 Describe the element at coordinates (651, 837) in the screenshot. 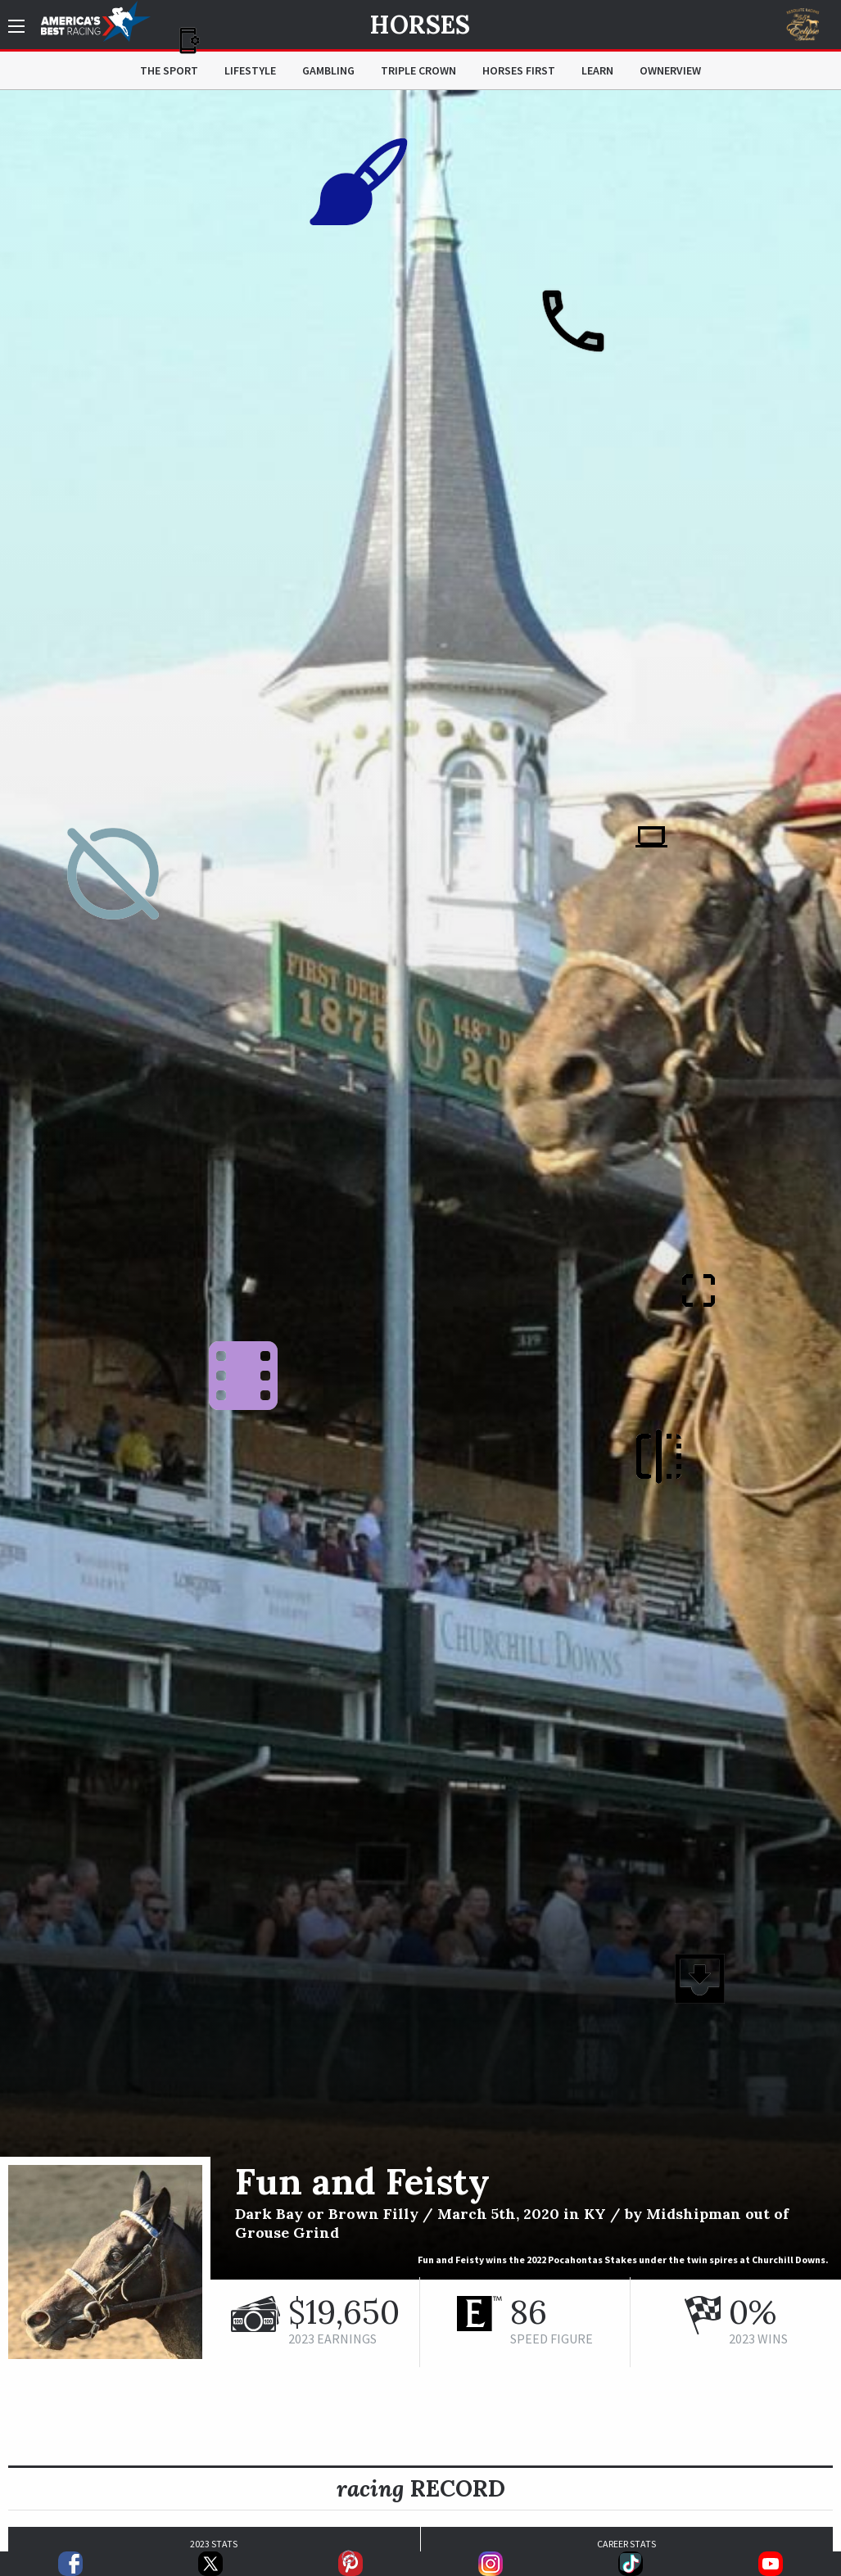

I see `access laptop or computer settings` at that location.